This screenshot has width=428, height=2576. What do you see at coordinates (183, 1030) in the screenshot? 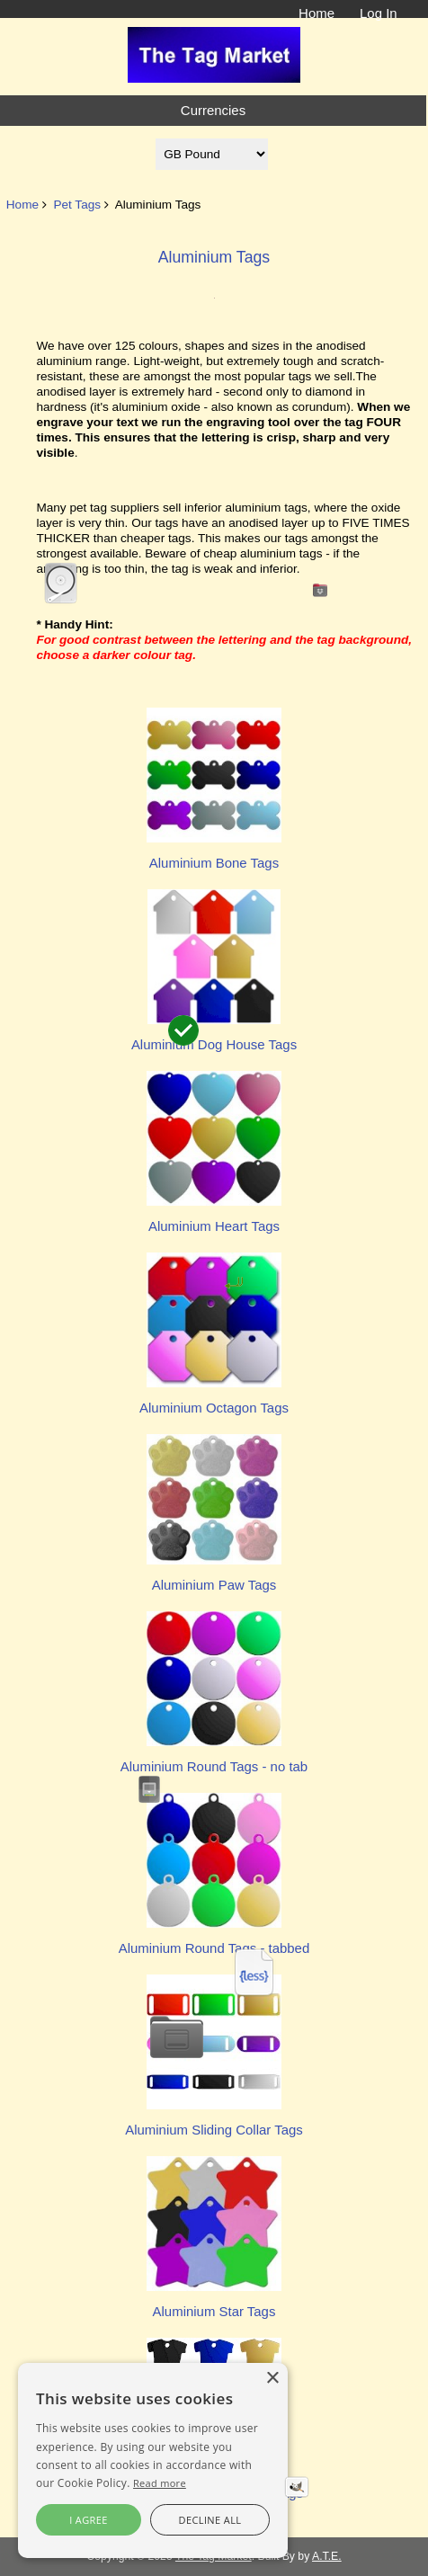
I see `confirm or apply changes` at bounding box center [183, 1030].